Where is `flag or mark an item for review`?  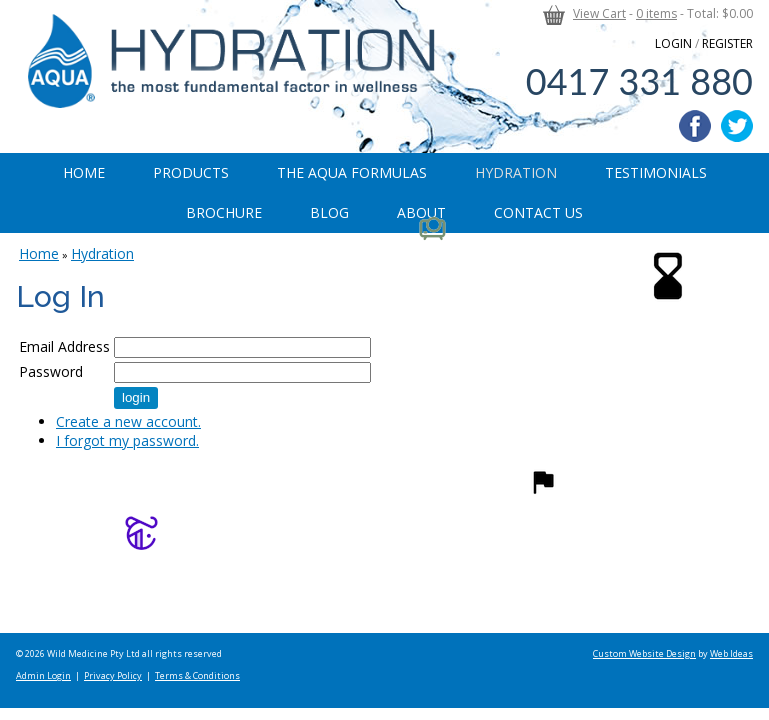 flag or mark an item for review is located at coordinates (543, 482).